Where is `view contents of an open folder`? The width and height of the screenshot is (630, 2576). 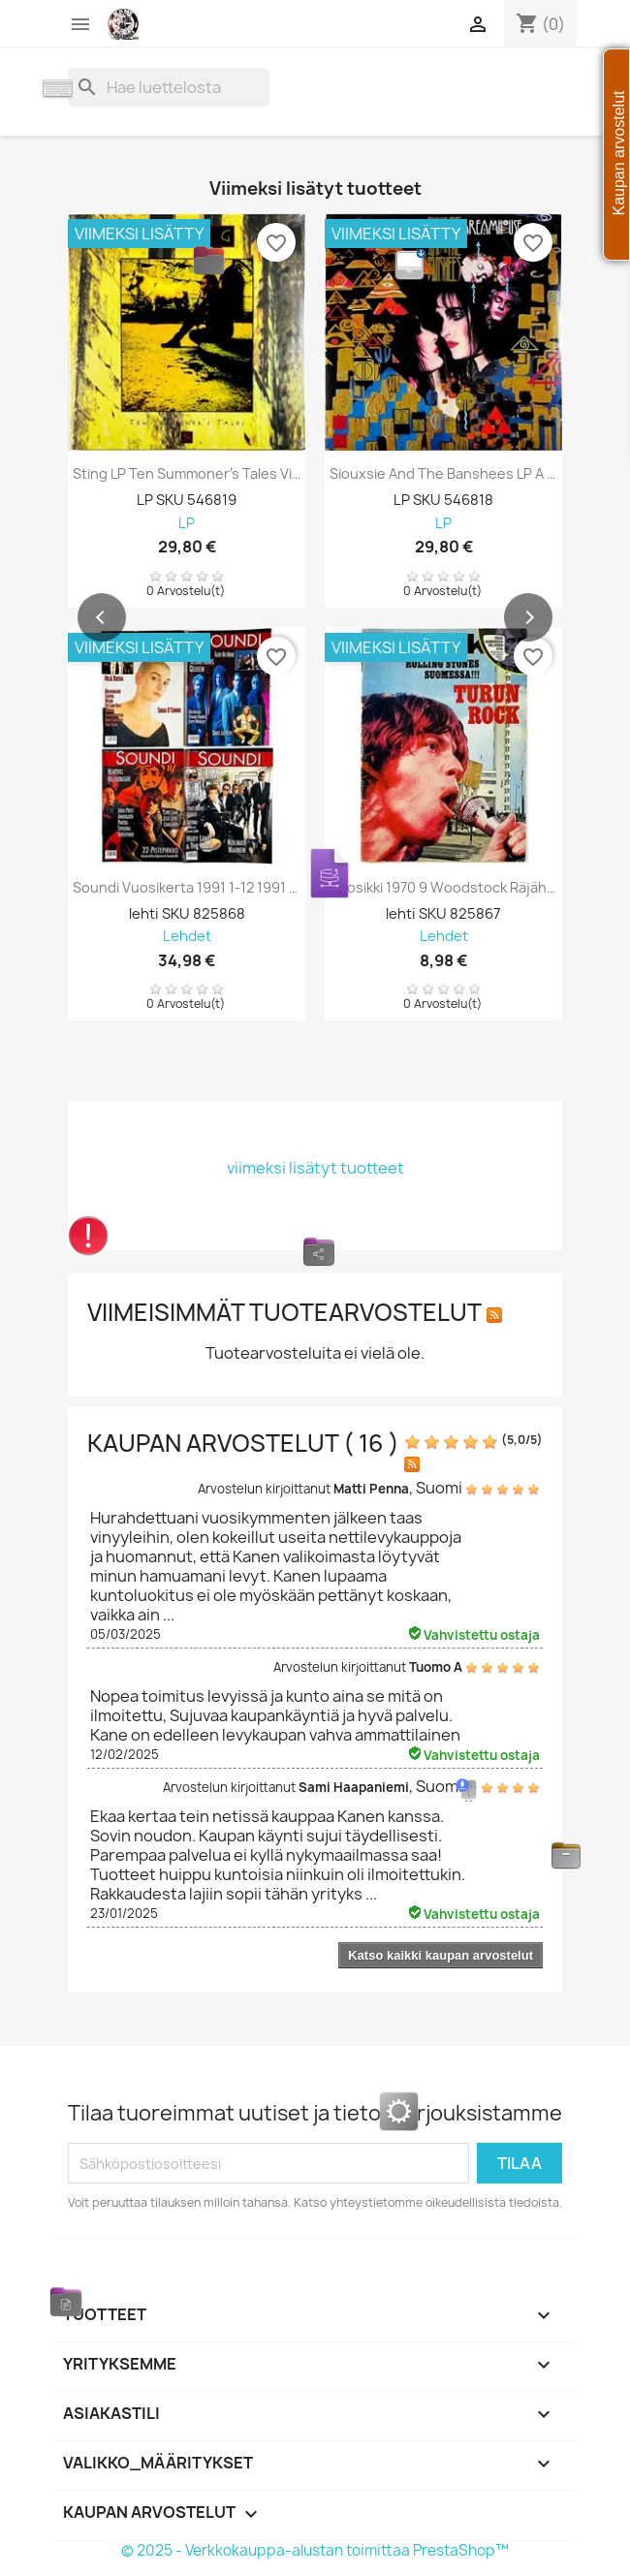 view contents of an open folder is located at coordinates (208, 260).